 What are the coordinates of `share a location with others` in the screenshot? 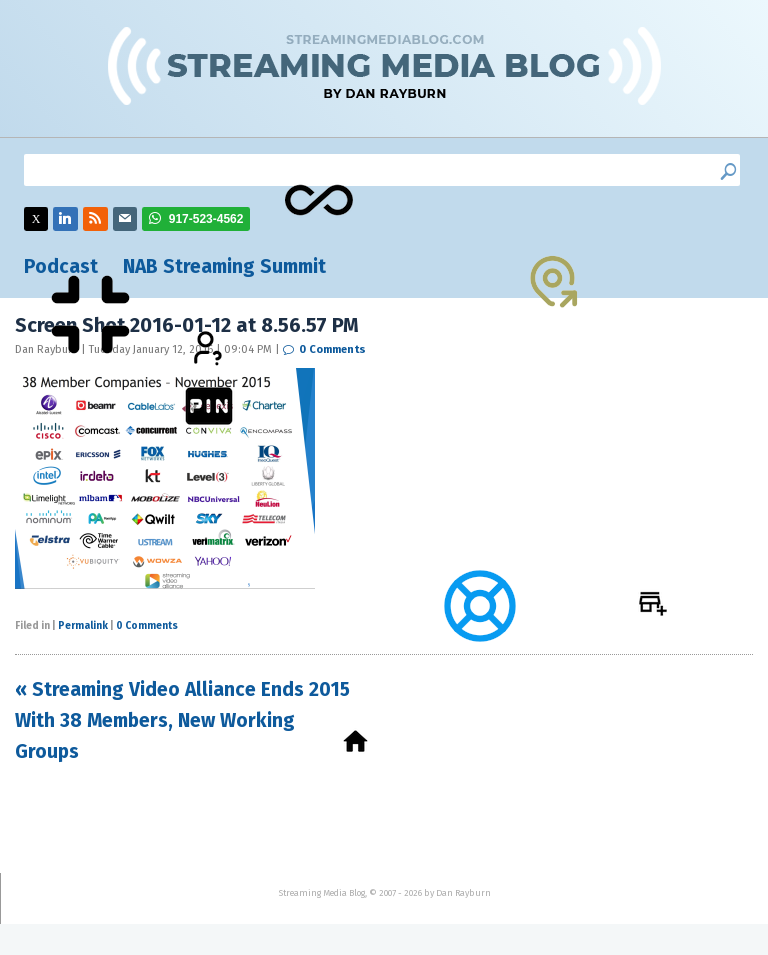 It's located at (552, 280).